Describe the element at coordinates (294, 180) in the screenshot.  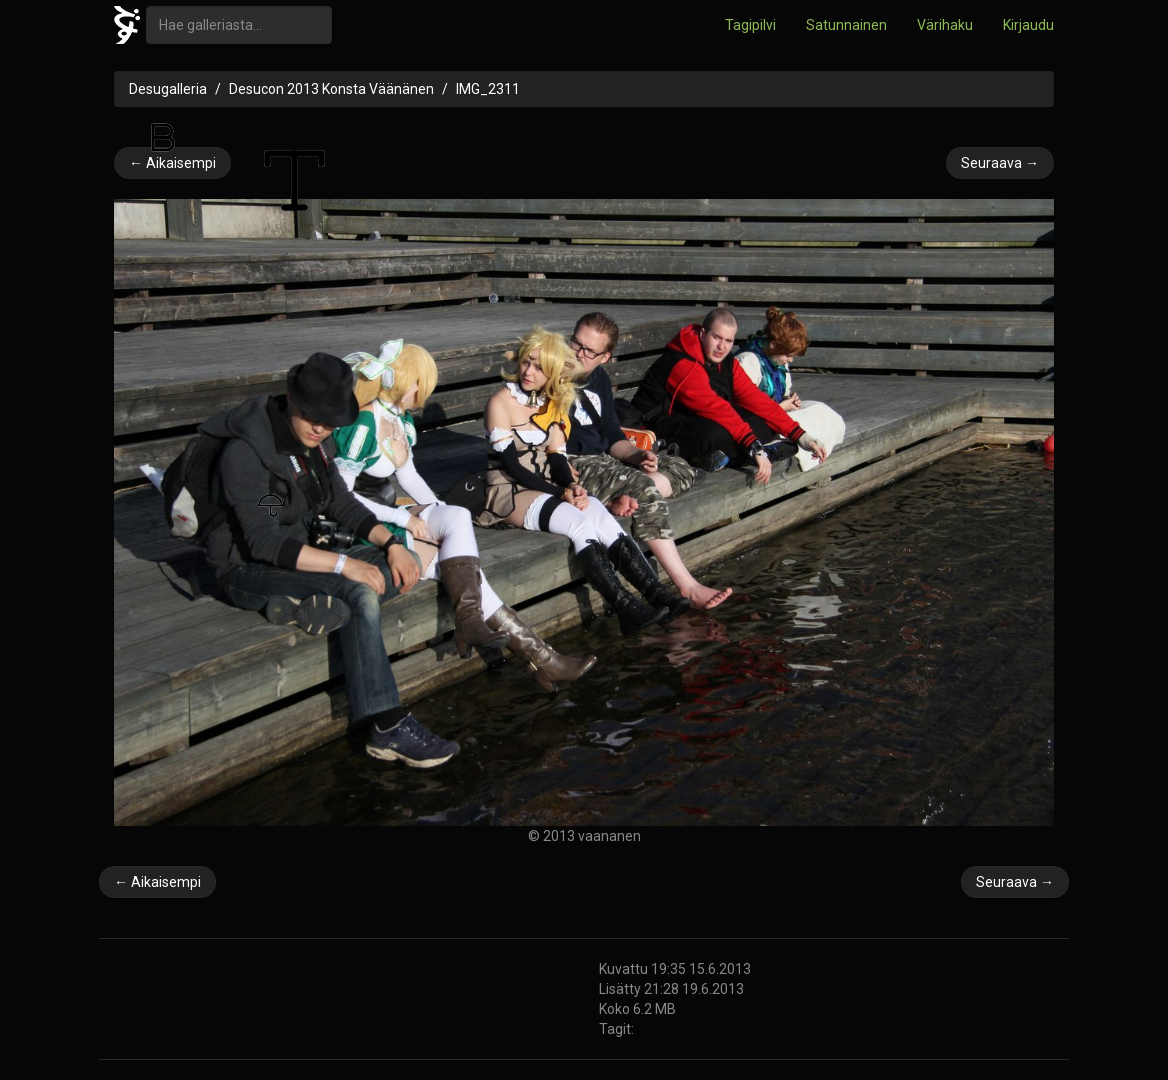
I see `access text formatting options` at that location.